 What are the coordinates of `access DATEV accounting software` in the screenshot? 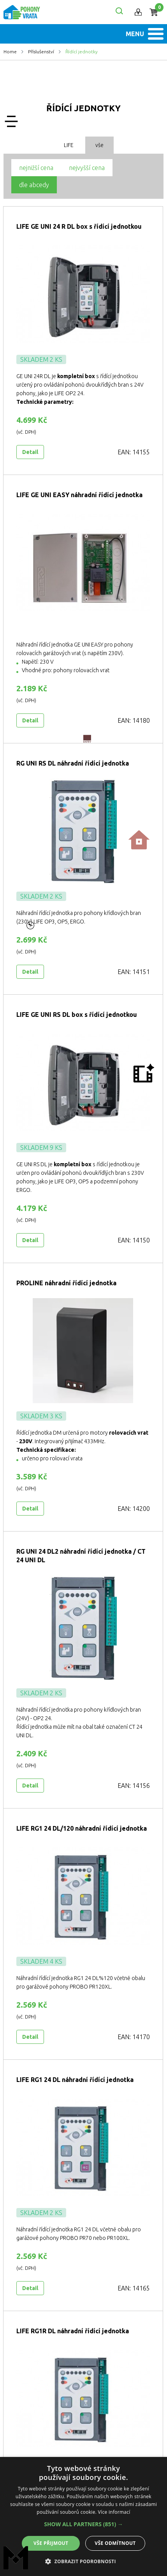 It's located at (87, 739).